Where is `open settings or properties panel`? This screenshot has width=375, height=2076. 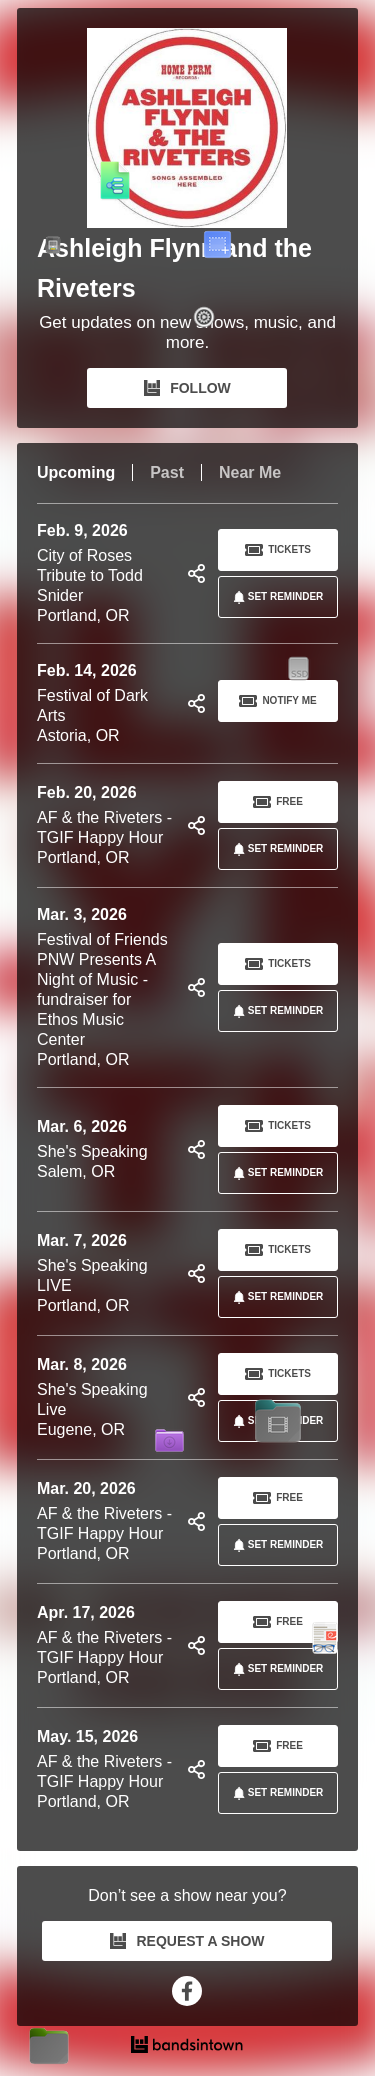
open settings or properties panel is located at coordinates (204, 317).